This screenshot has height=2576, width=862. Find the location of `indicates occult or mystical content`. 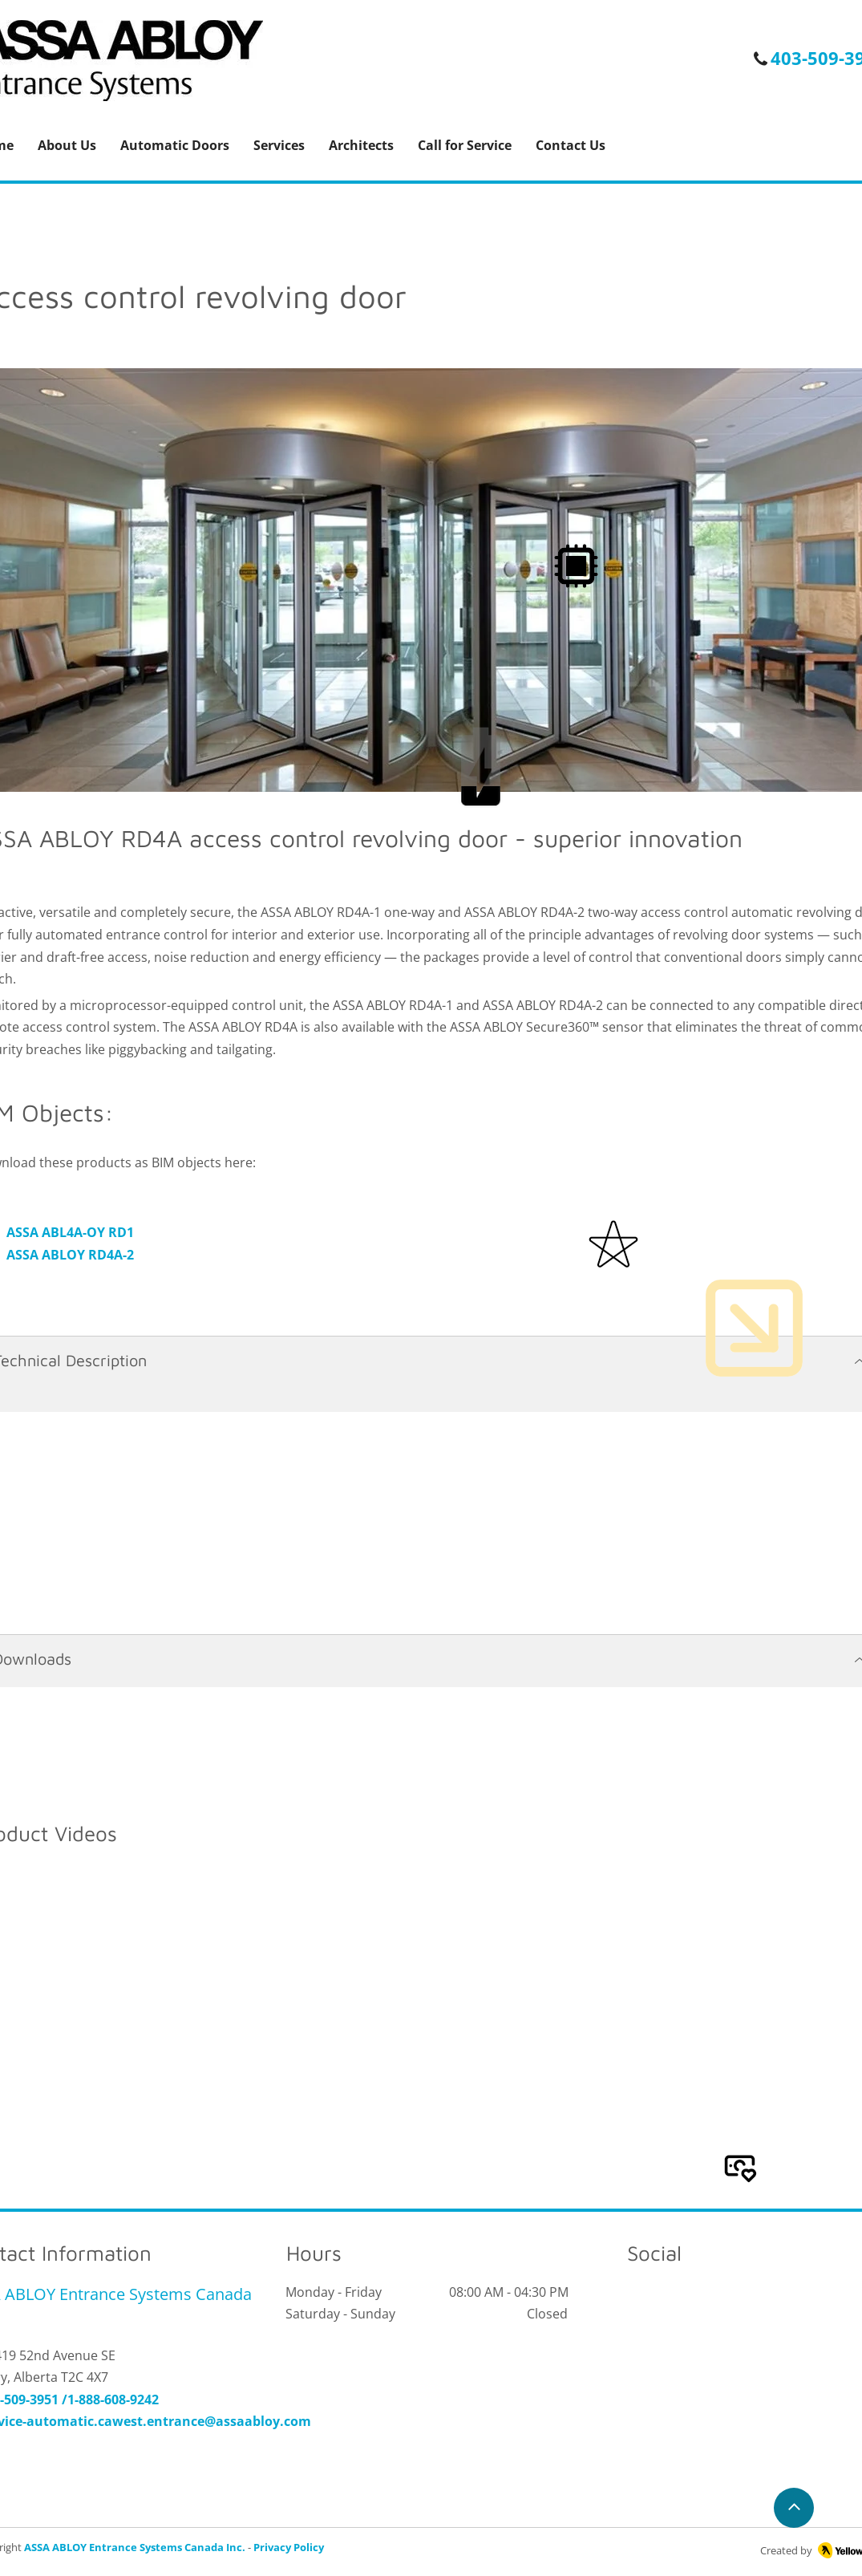

indicates occult or mystical content is located at coordinates (613, 1247).